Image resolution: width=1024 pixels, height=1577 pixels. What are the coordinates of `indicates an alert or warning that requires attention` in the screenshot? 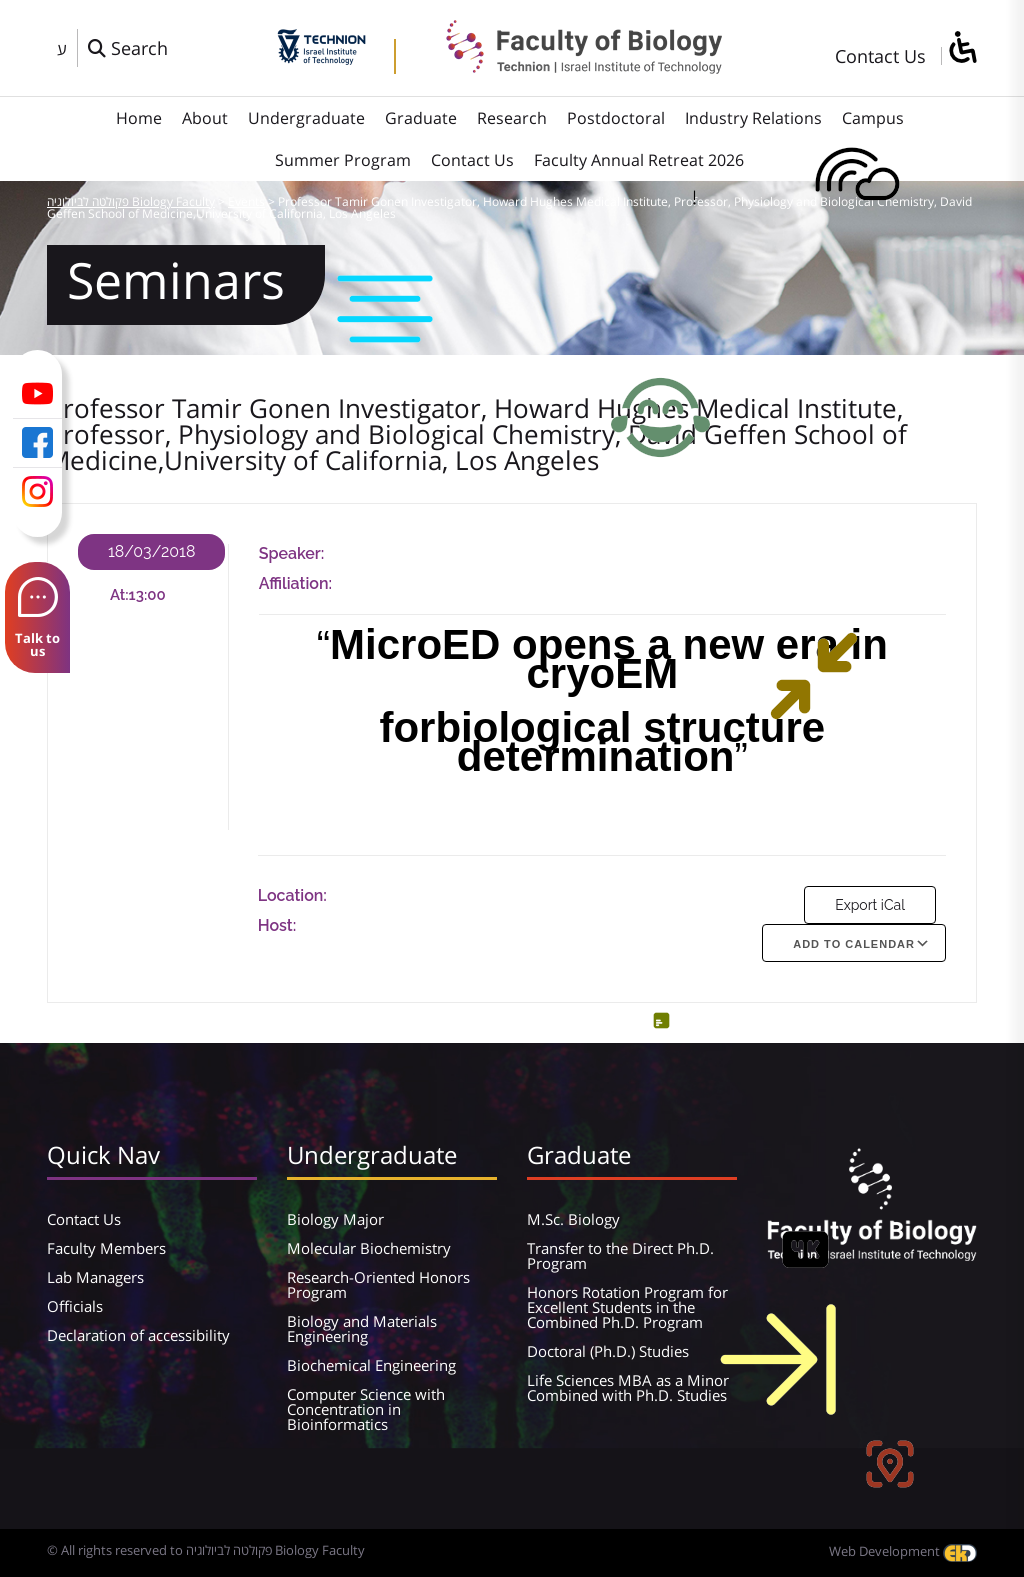 It's located at (694, 197).